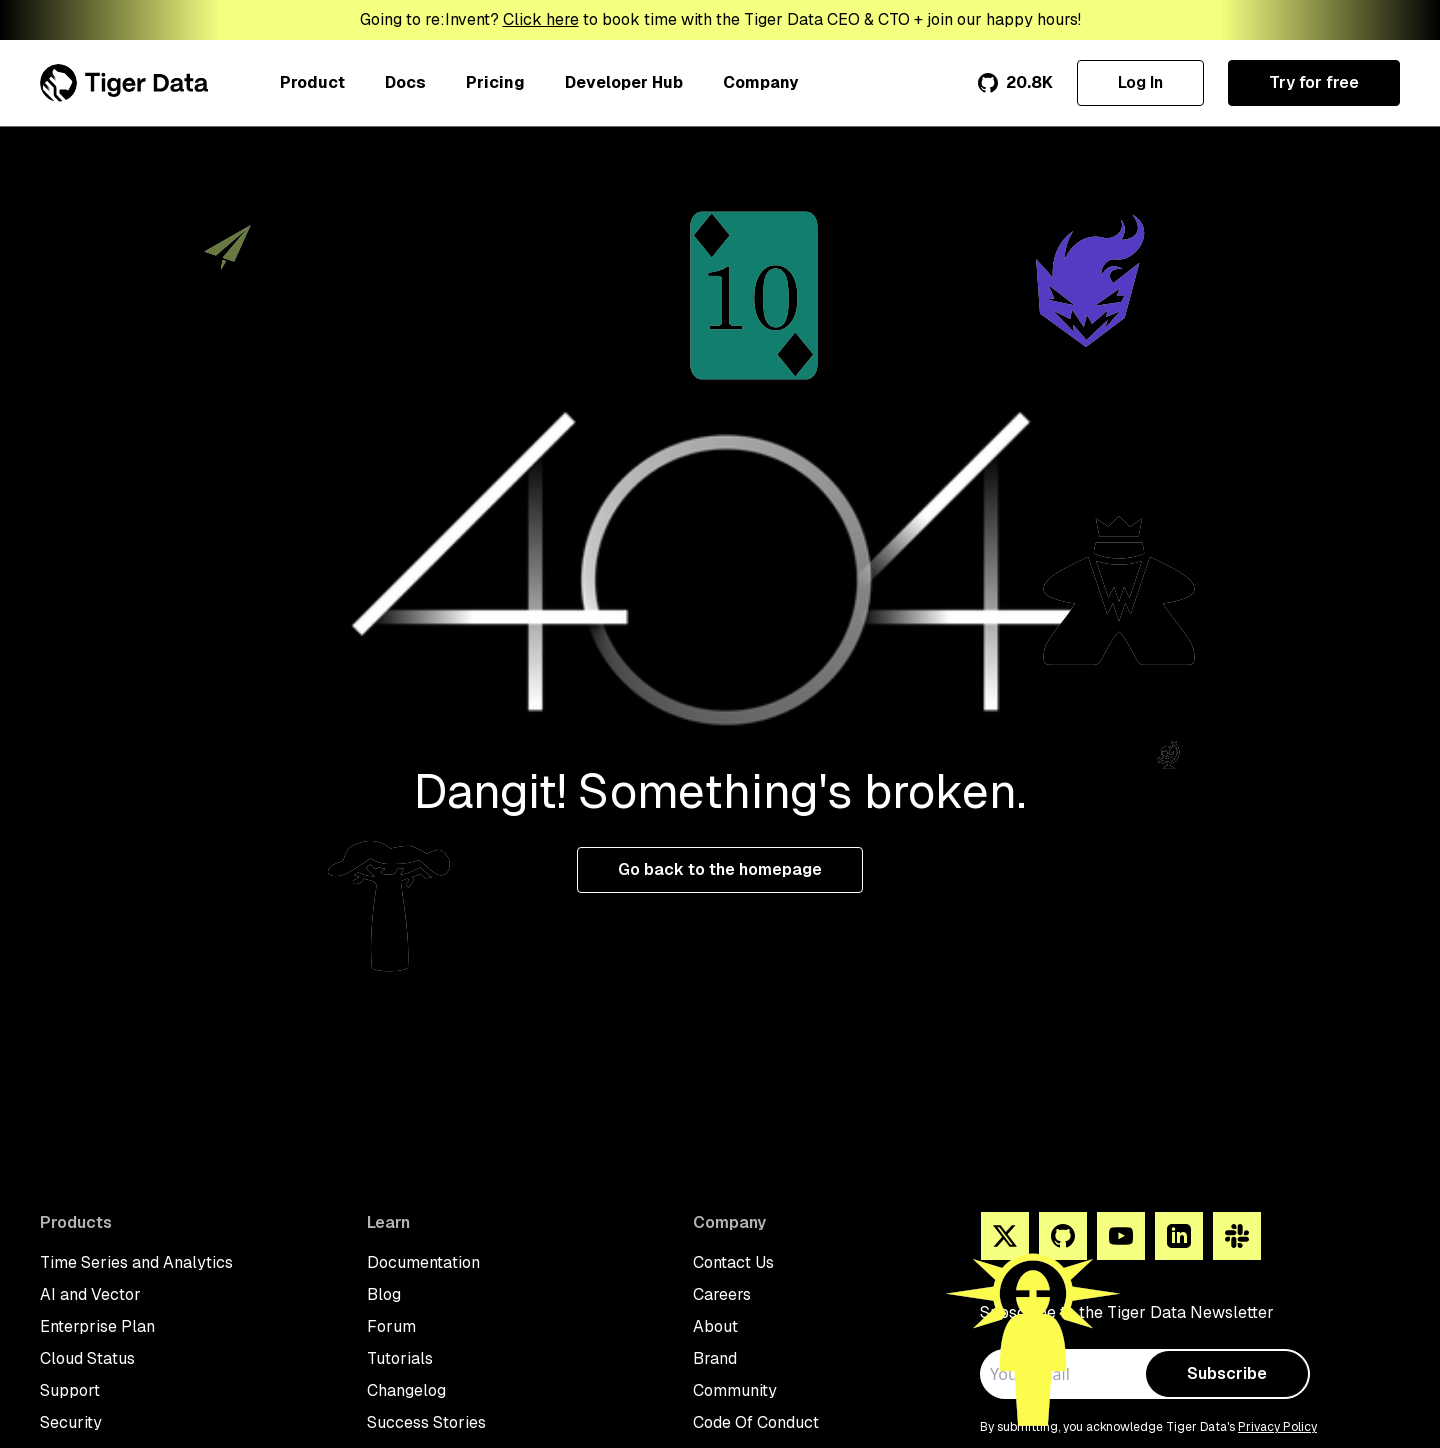  I want to click on access global or worldwide settings, so click(1168, 755).